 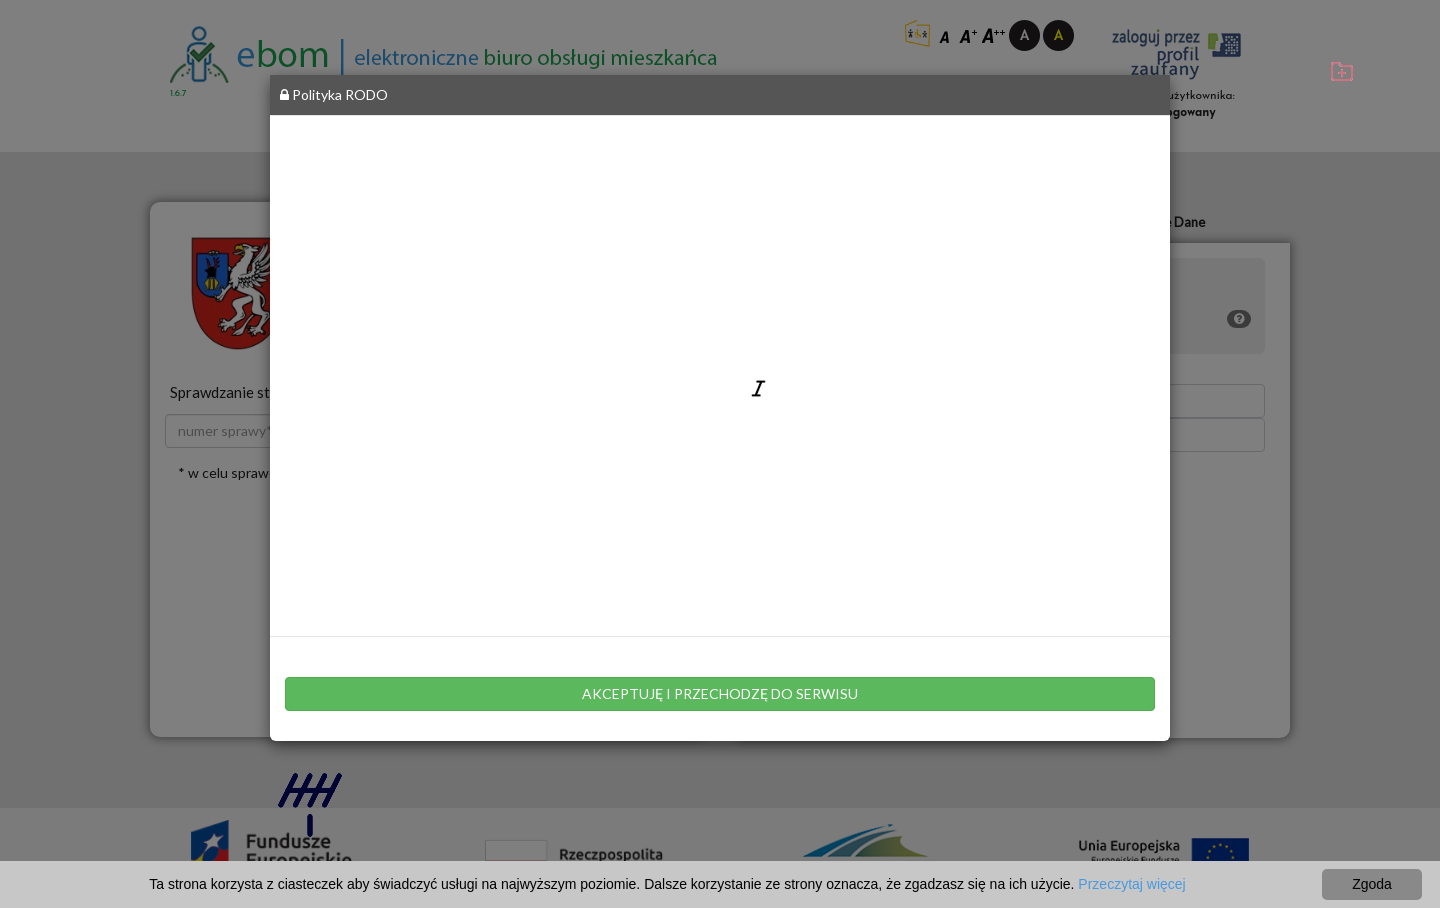 What do you see at coordinates (310, 805) in the screenshot?
I see `indicates wireless signal or broadcast status` at bounding box center [310, 805].